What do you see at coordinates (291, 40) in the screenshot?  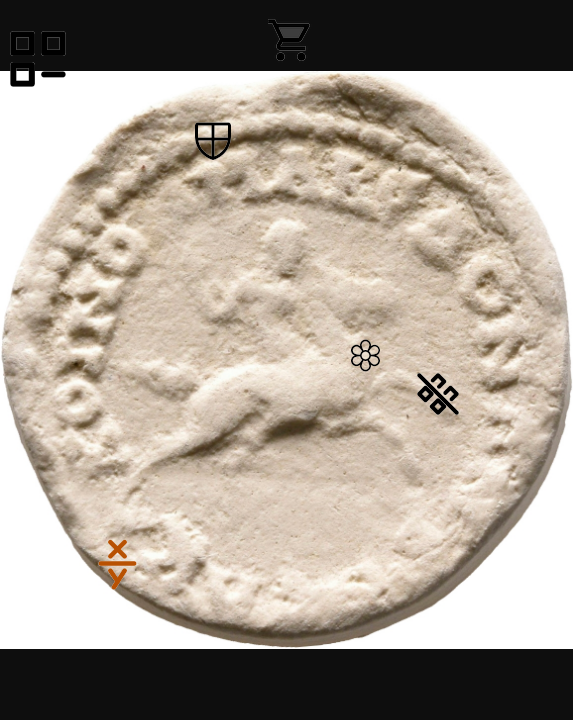 I see `access grocery shopping list or cart` at bounding box center [291, 40].